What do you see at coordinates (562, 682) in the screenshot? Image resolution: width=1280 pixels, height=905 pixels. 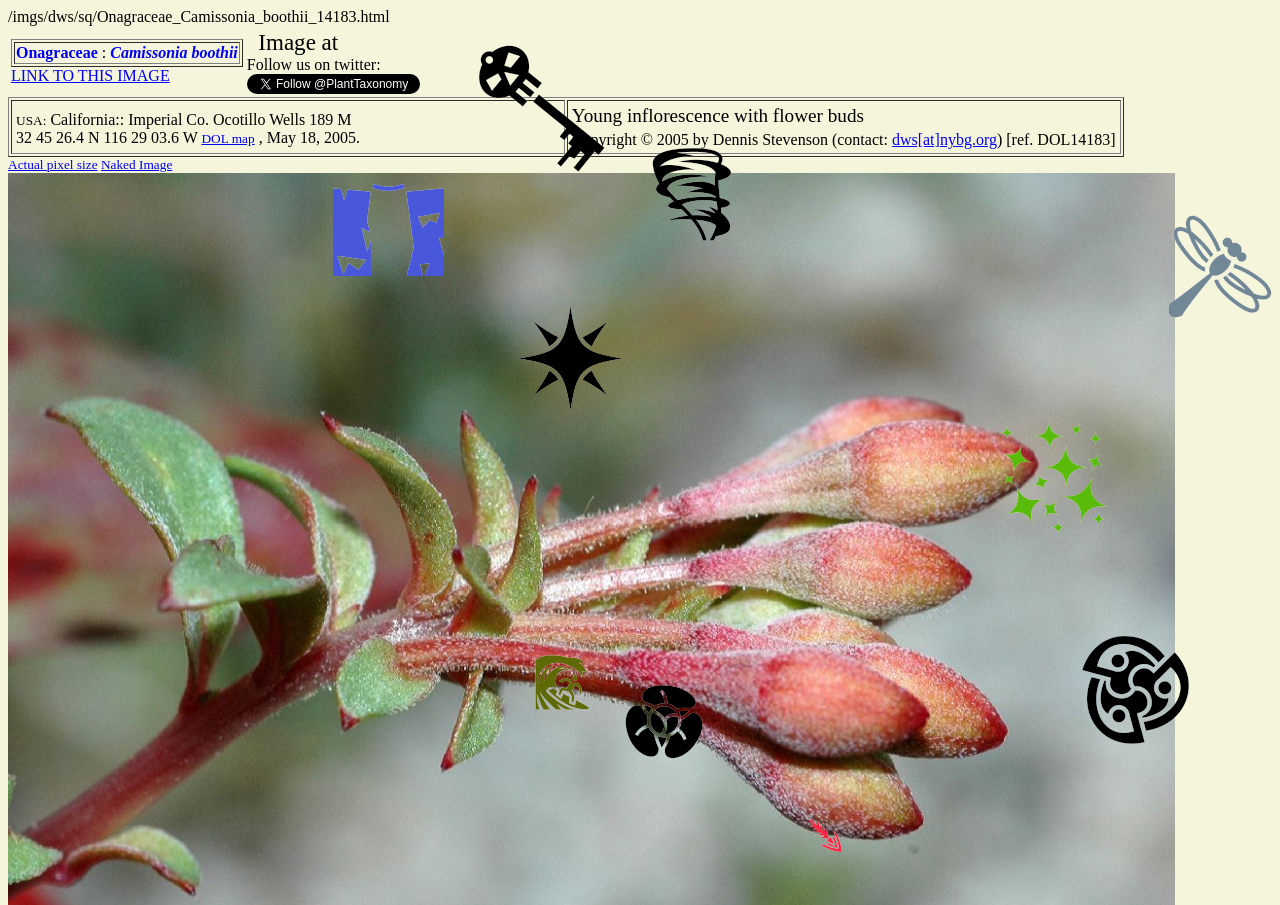 I see `surfing or water sports activity` at bounding box center [562, 682].